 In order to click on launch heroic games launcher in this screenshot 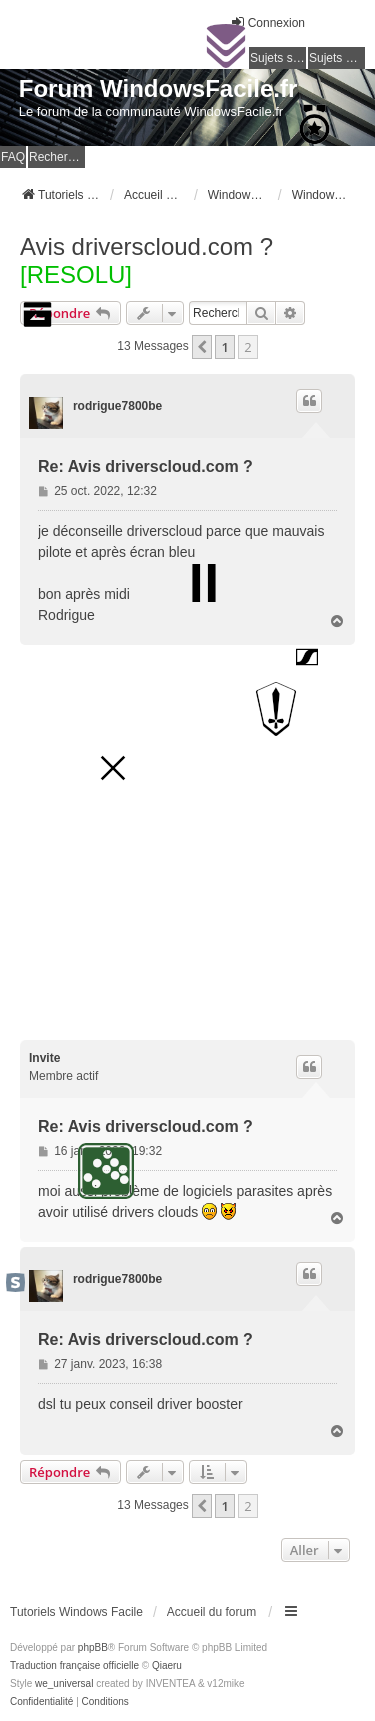, I will do `click(276, 709)`.